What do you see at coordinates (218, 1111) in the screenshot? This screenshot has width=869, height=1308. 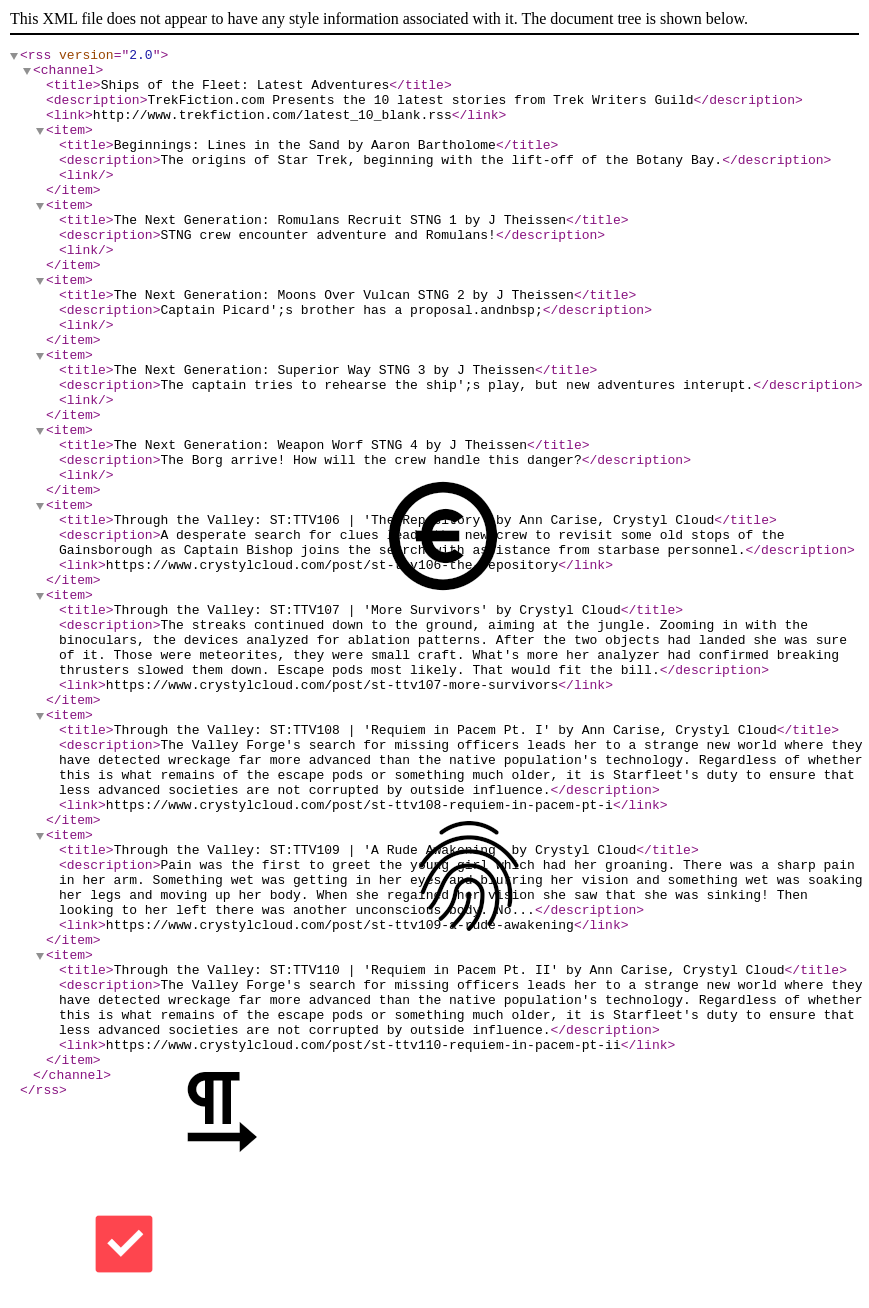 I see `set text direction to left-to-right` at bounding box center [218, 1111].